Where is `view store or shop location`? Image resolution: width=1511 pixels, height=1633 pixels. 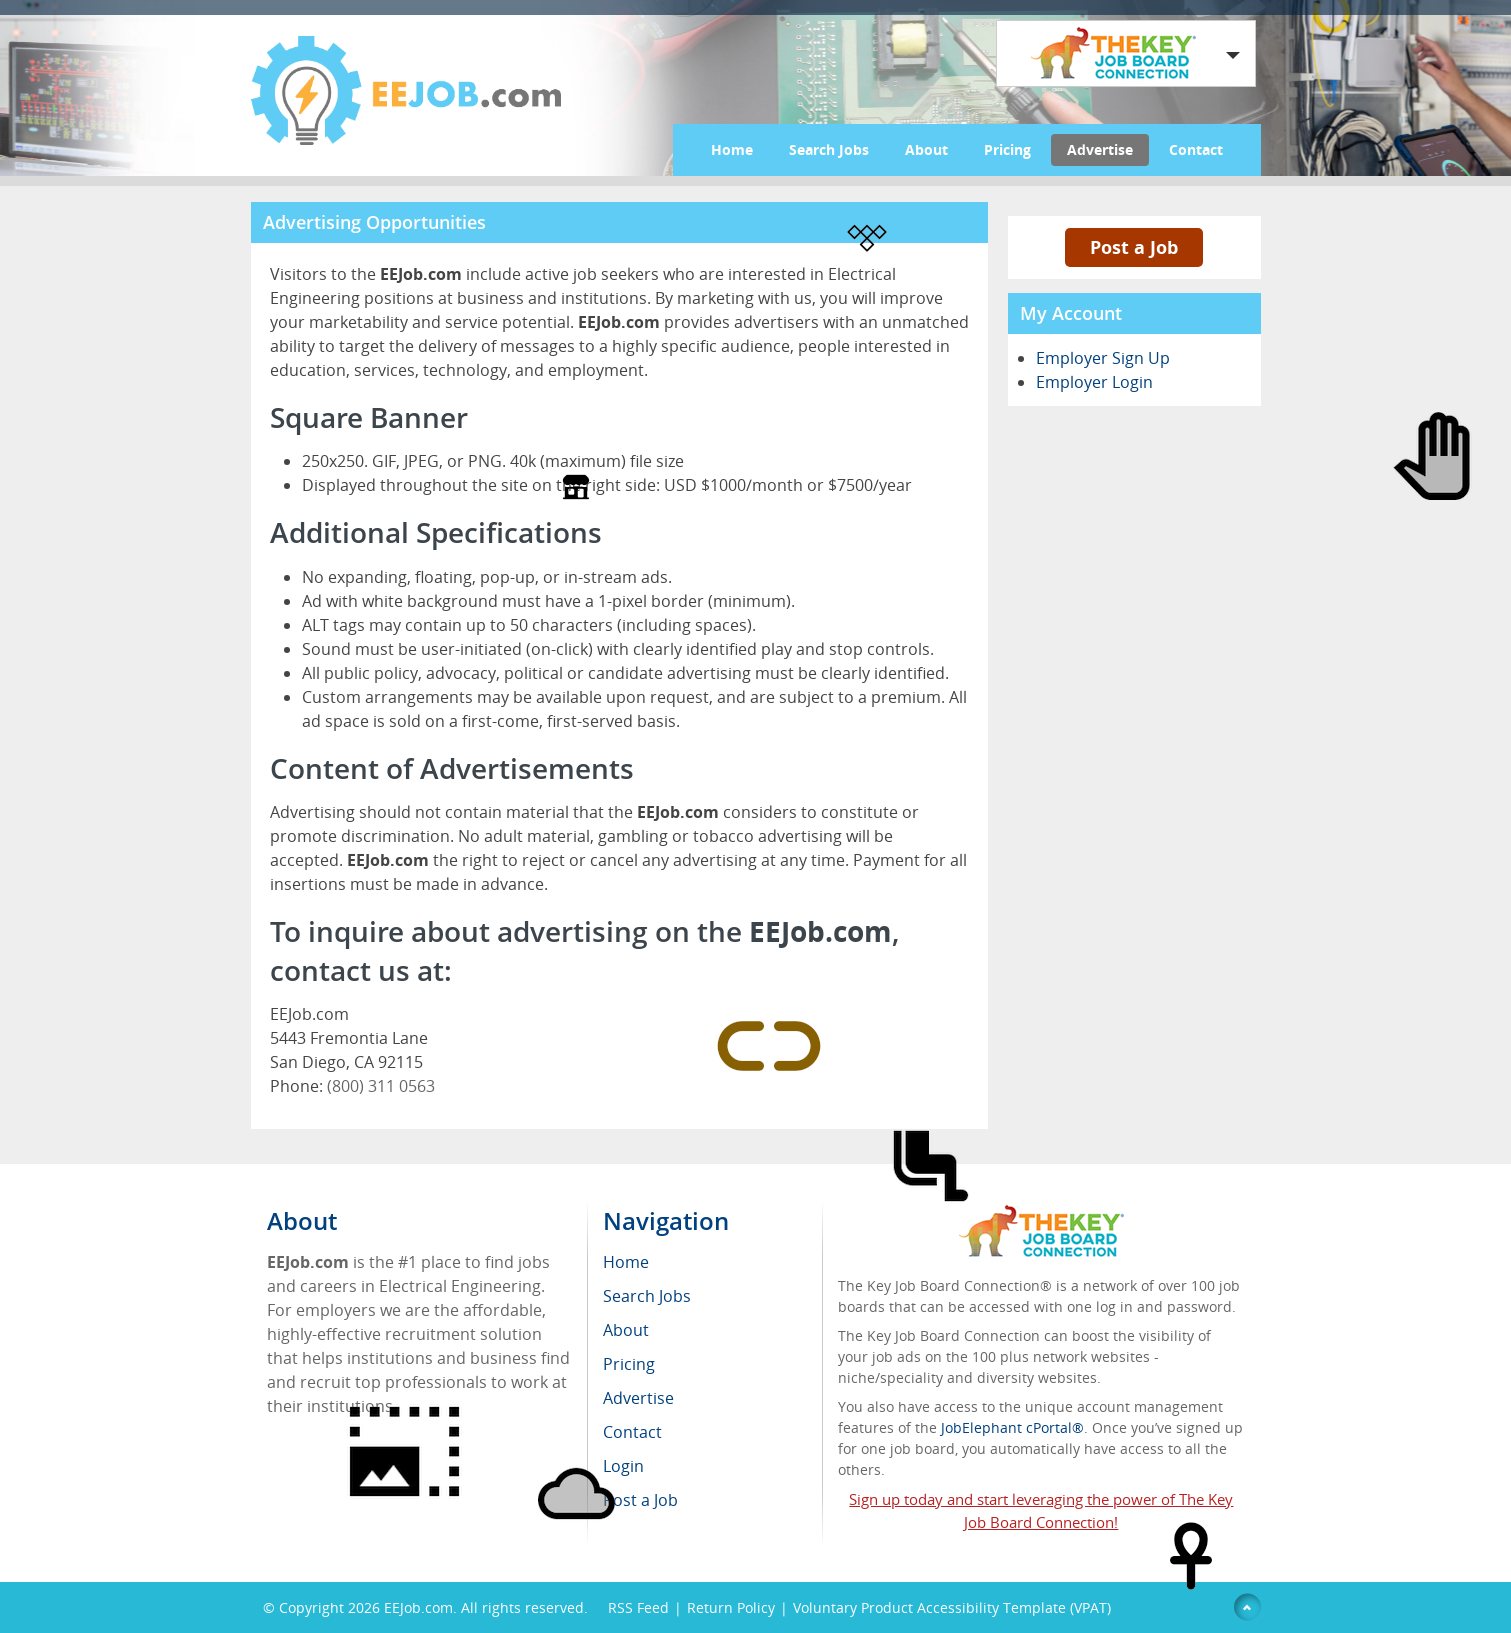
view store or shop location is located at coordinates (576, 487).